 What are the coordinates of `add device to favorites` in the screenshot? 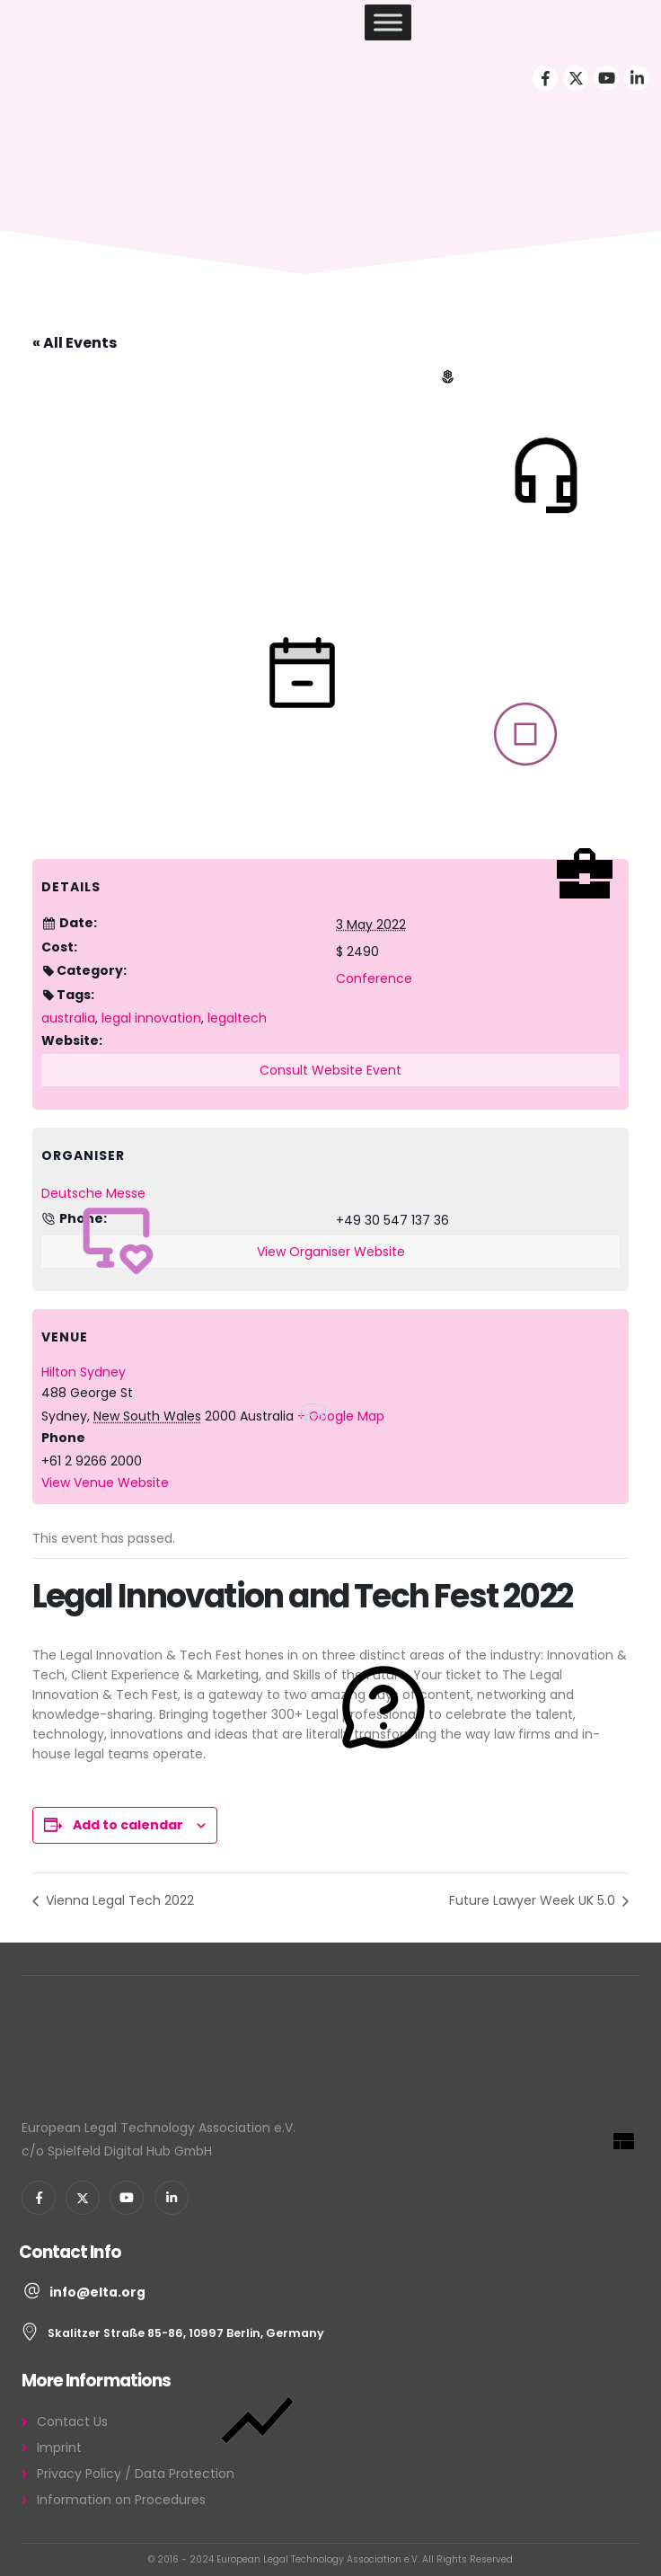 It's located at (116, 1237).